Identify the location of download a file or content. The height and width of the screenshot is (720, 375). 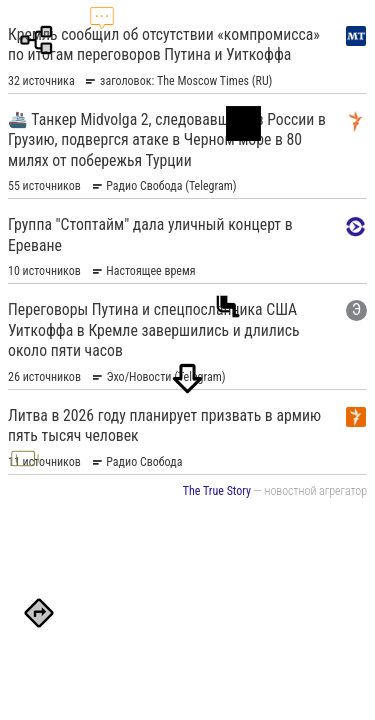
(187, 377).